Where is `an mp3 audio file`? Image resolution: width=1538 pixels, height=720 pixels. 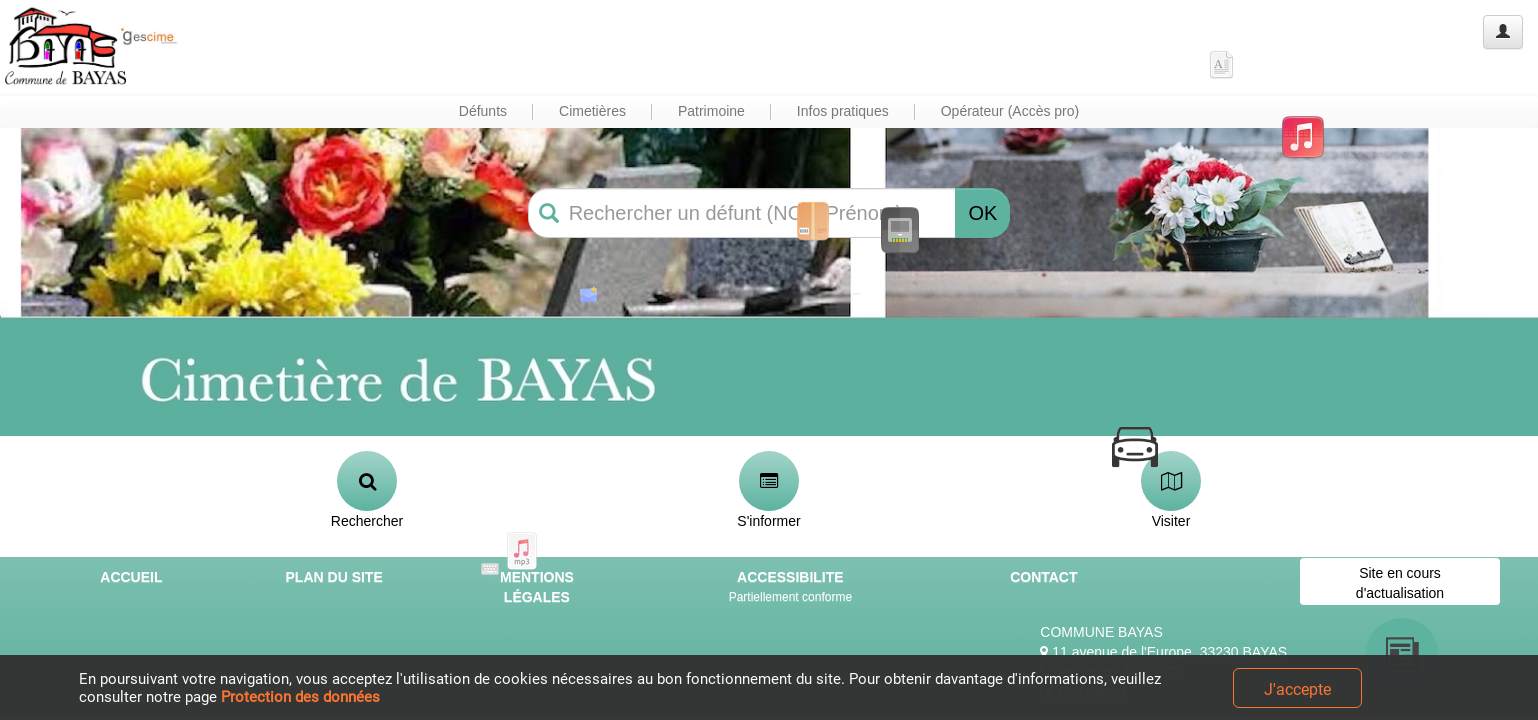 an mp3 audio file is located at coordinates (522, 551).